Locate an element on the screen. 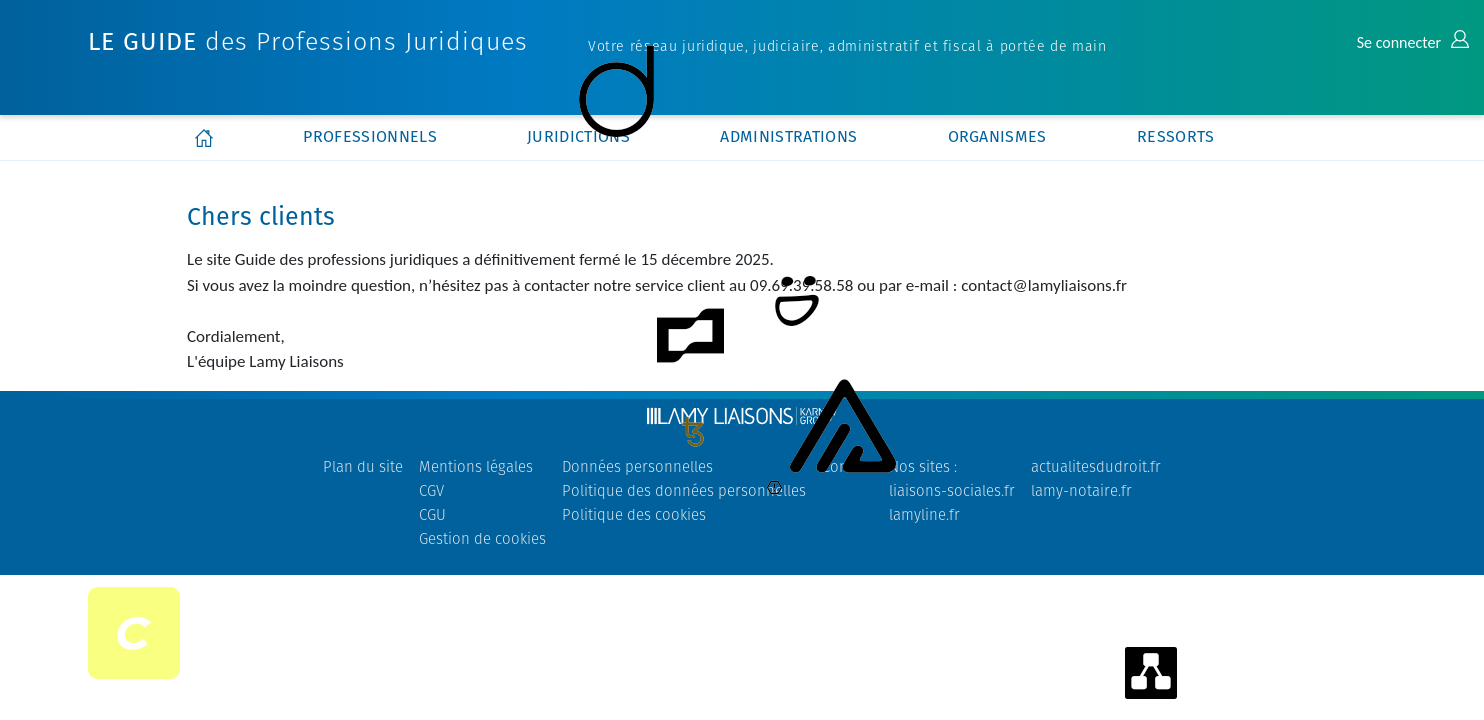 The width and height of the screenshot is (1484, 720). open the Brex financial management app is located at coordinates (690, 335).